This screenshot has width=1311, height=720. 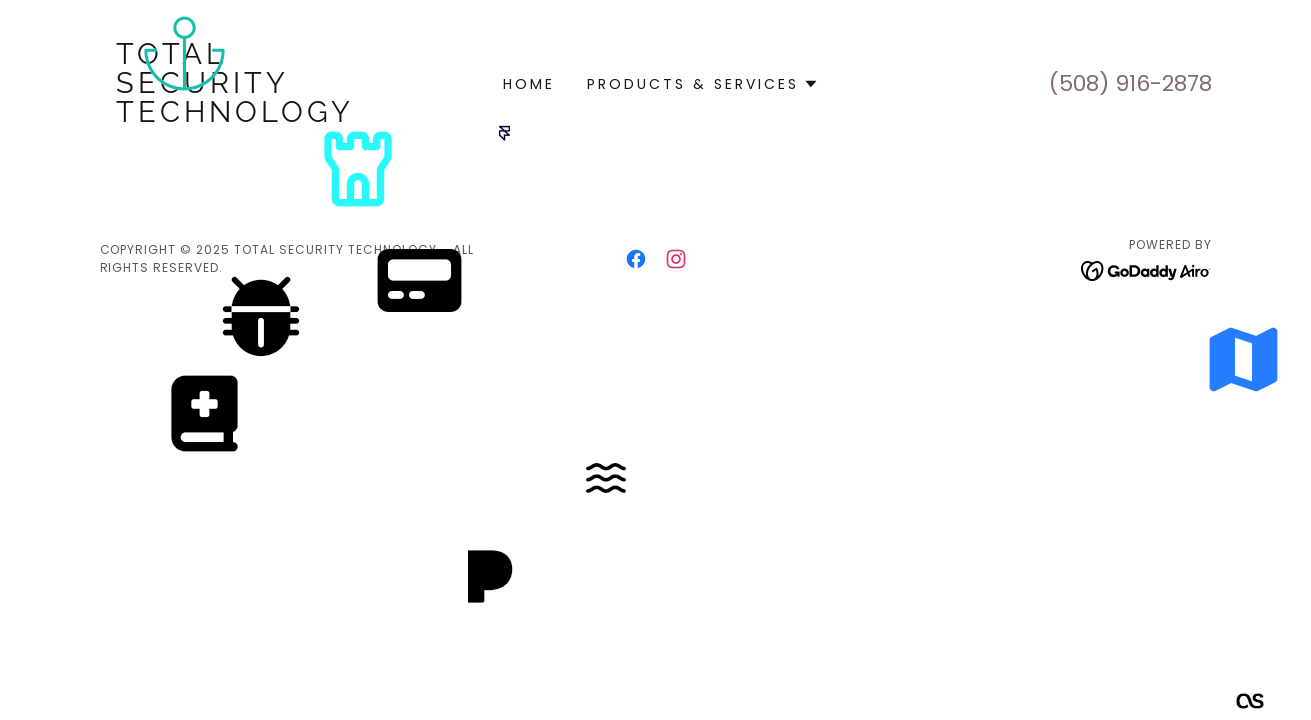 What do you see at coordinates (1243, 359) in the screenshot?
I see `view map` at bounding box center [1243, 359].